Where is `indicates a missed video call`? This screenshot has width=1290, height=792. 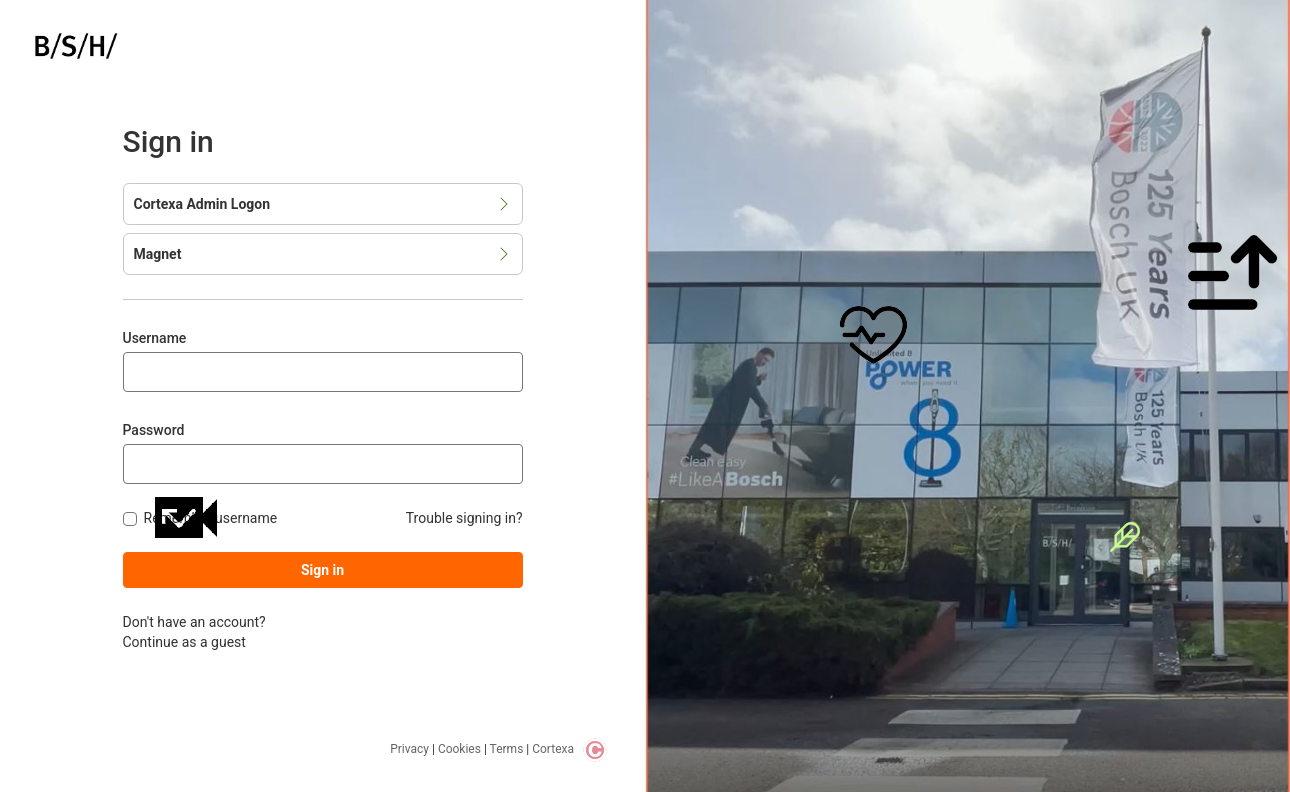 indicates a missed video call is located at coordinates (186, 518).